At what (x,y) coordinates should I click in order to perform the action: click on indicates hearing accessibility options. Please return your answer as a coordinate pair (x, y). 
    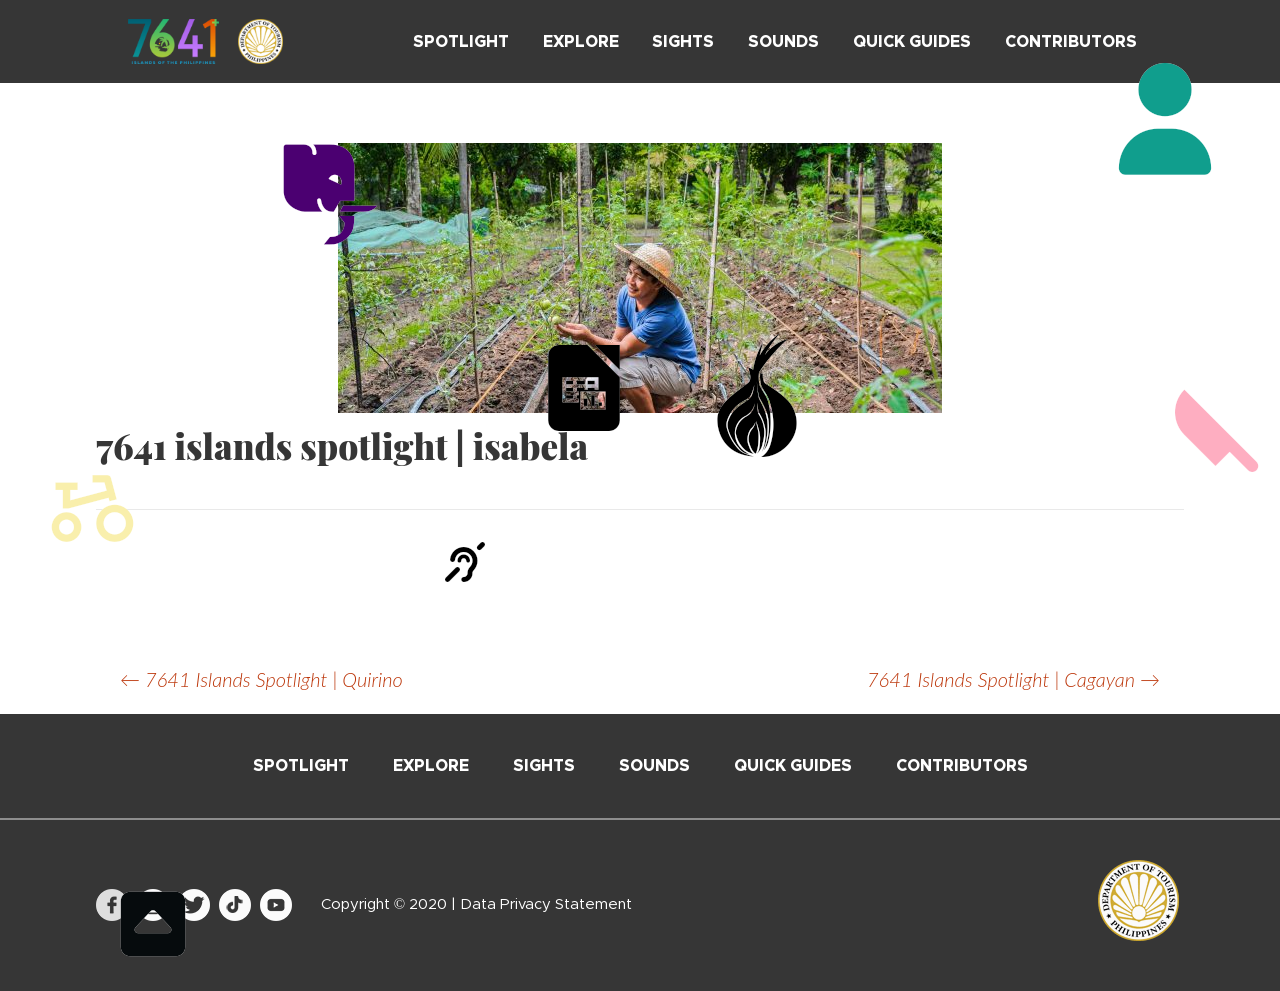
    Looking at the image, I should click on (465, 562).